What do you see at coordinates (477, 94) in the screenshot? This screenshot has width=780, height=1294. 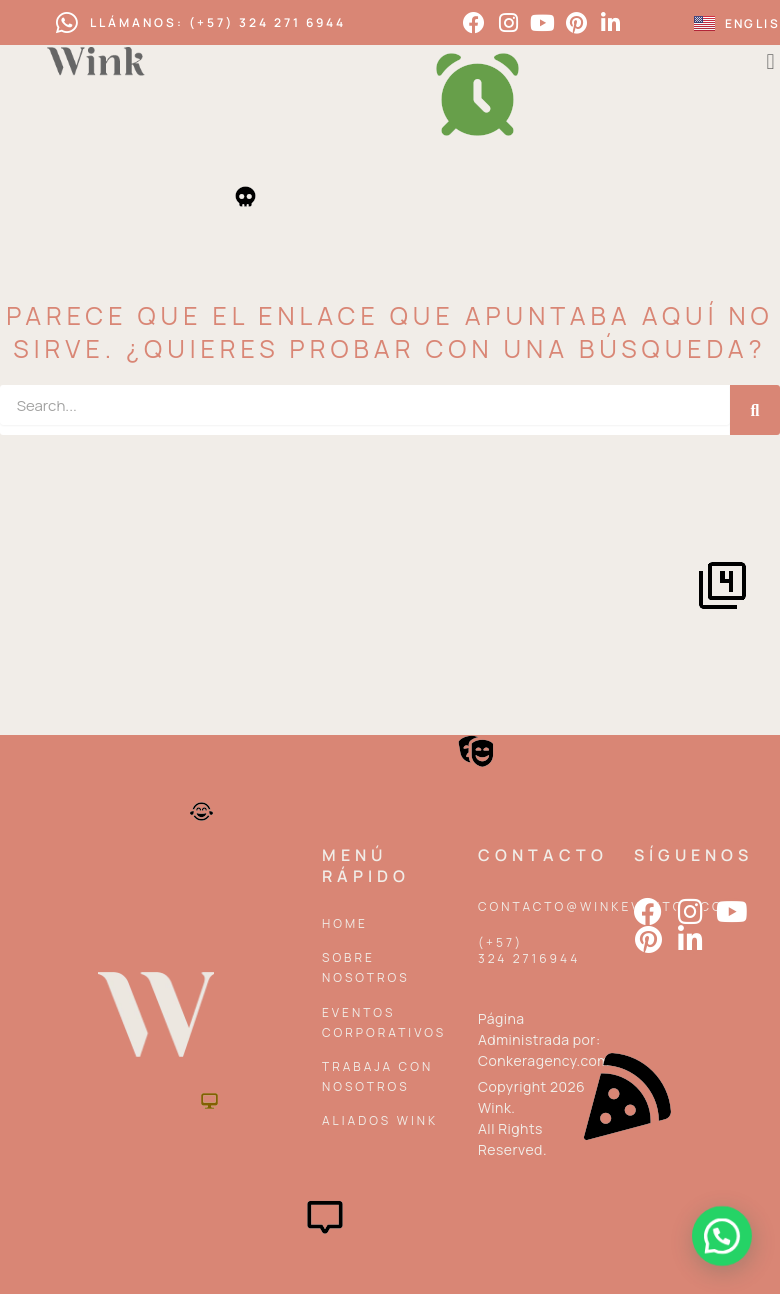 I see `set an alarm or timer` at bounding box center [477, 94].